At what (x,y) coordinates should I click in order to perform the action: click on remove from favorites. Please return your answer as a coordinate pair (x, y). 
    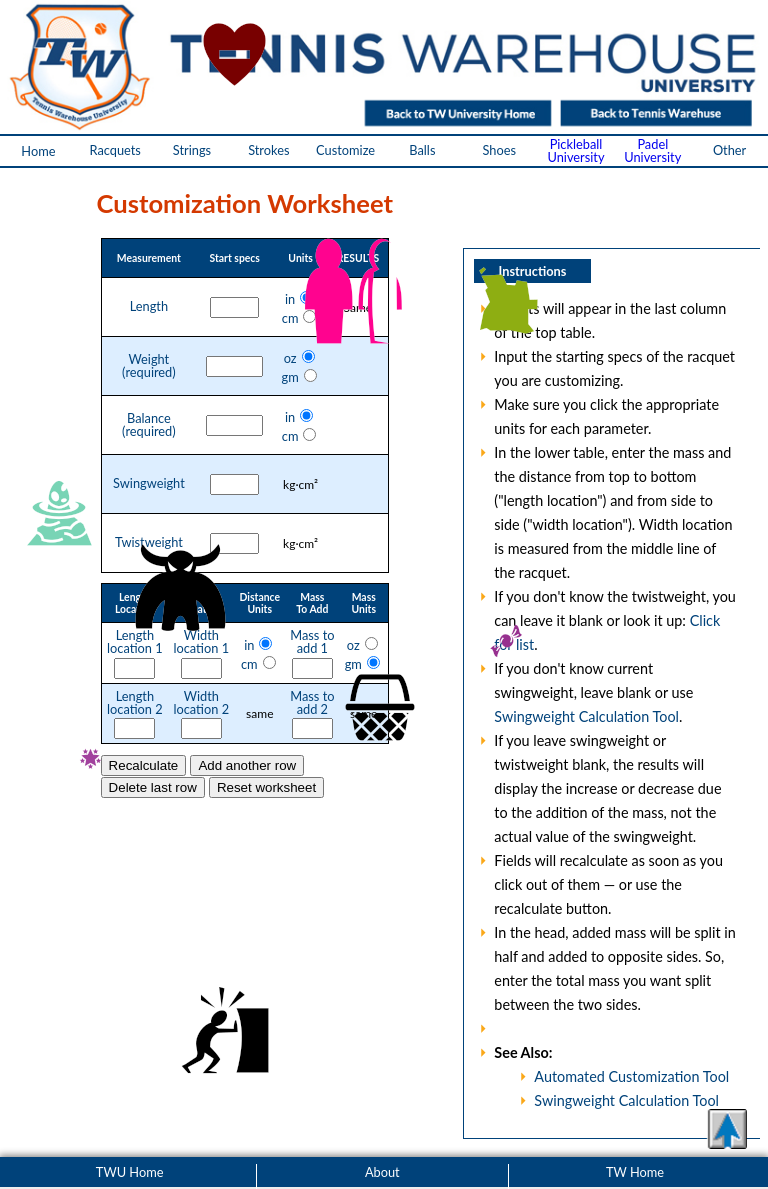
    Looking at the image, I should click on (234, 54).